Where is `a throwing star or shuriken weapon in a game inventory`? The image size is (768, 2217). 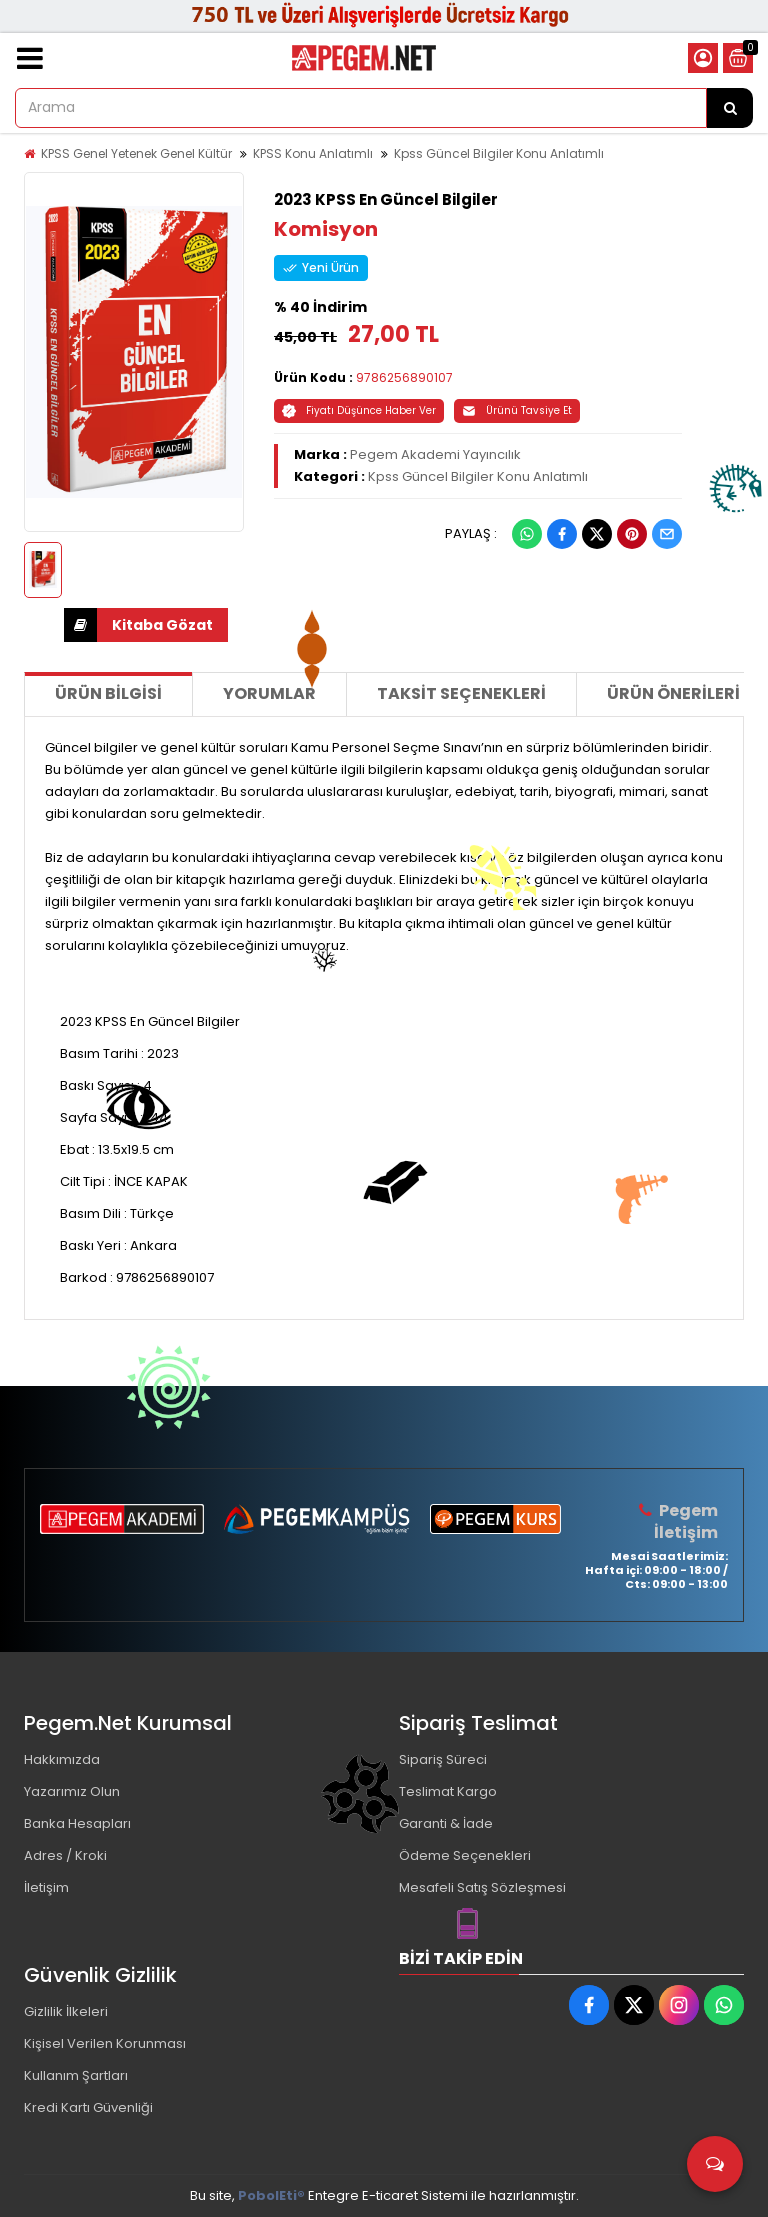 a throwing star or shuriken weapon in a game inventory is located at coordinates (359, 1793).